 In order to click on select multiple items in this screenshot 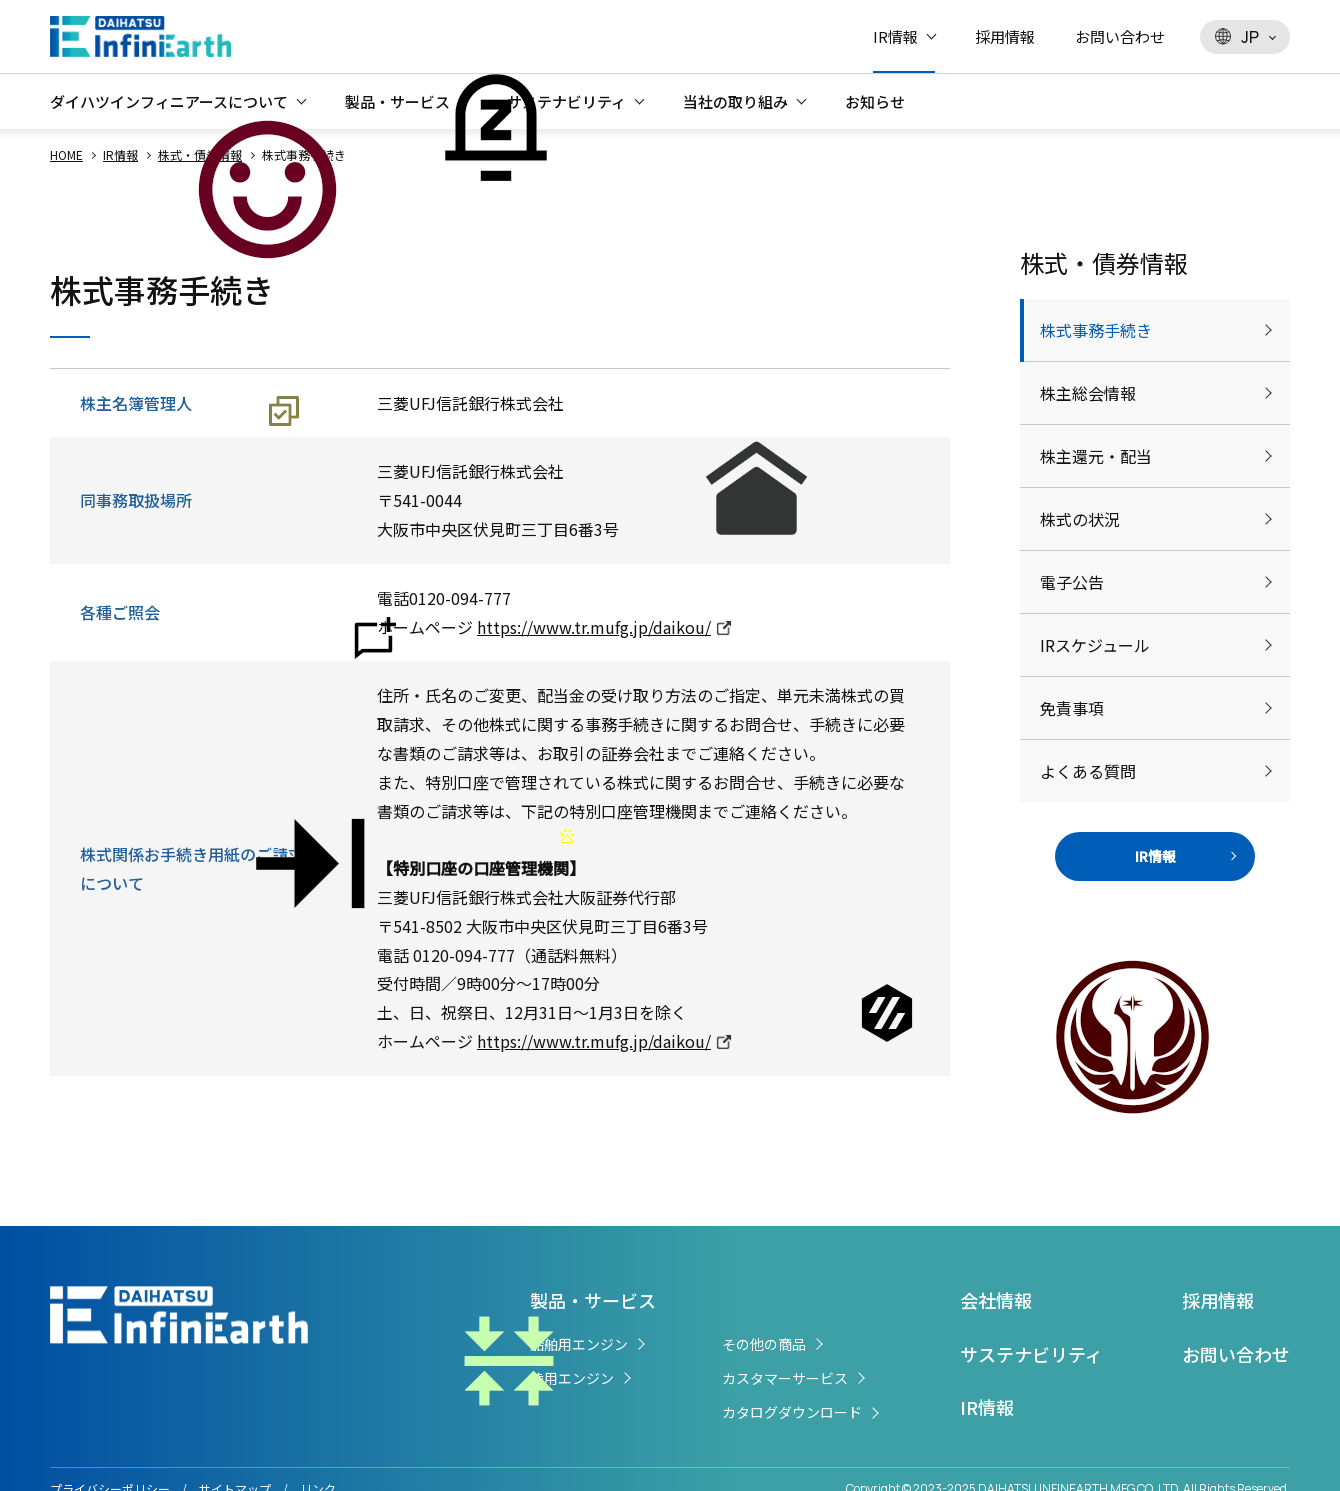, I will do `click(284, 411)`.